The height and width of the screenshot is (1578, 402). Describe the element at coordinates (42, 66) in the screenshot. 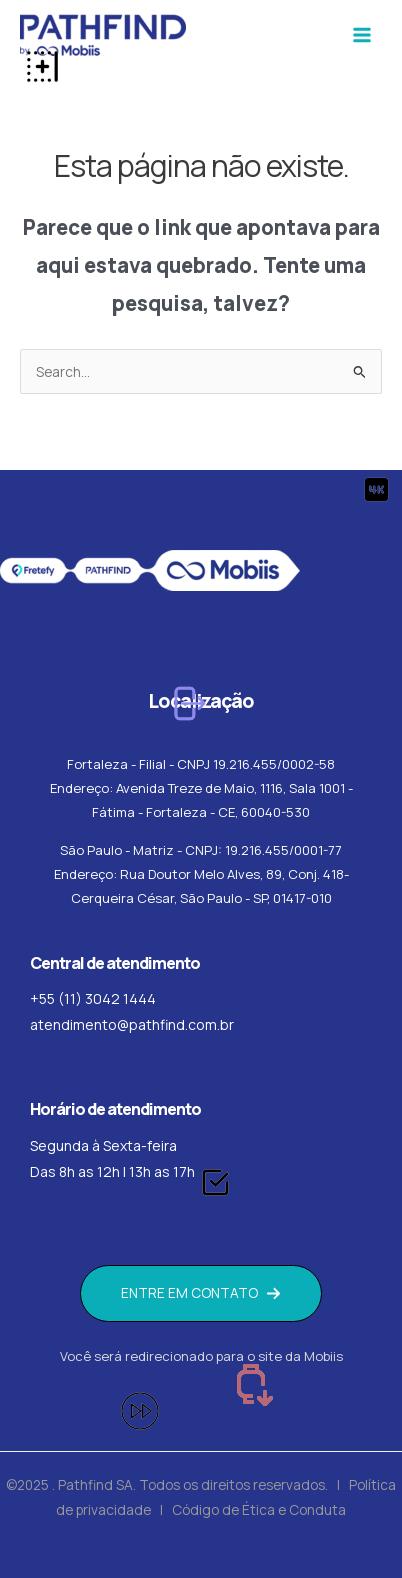

I see `add a right border to selected element` at that location.